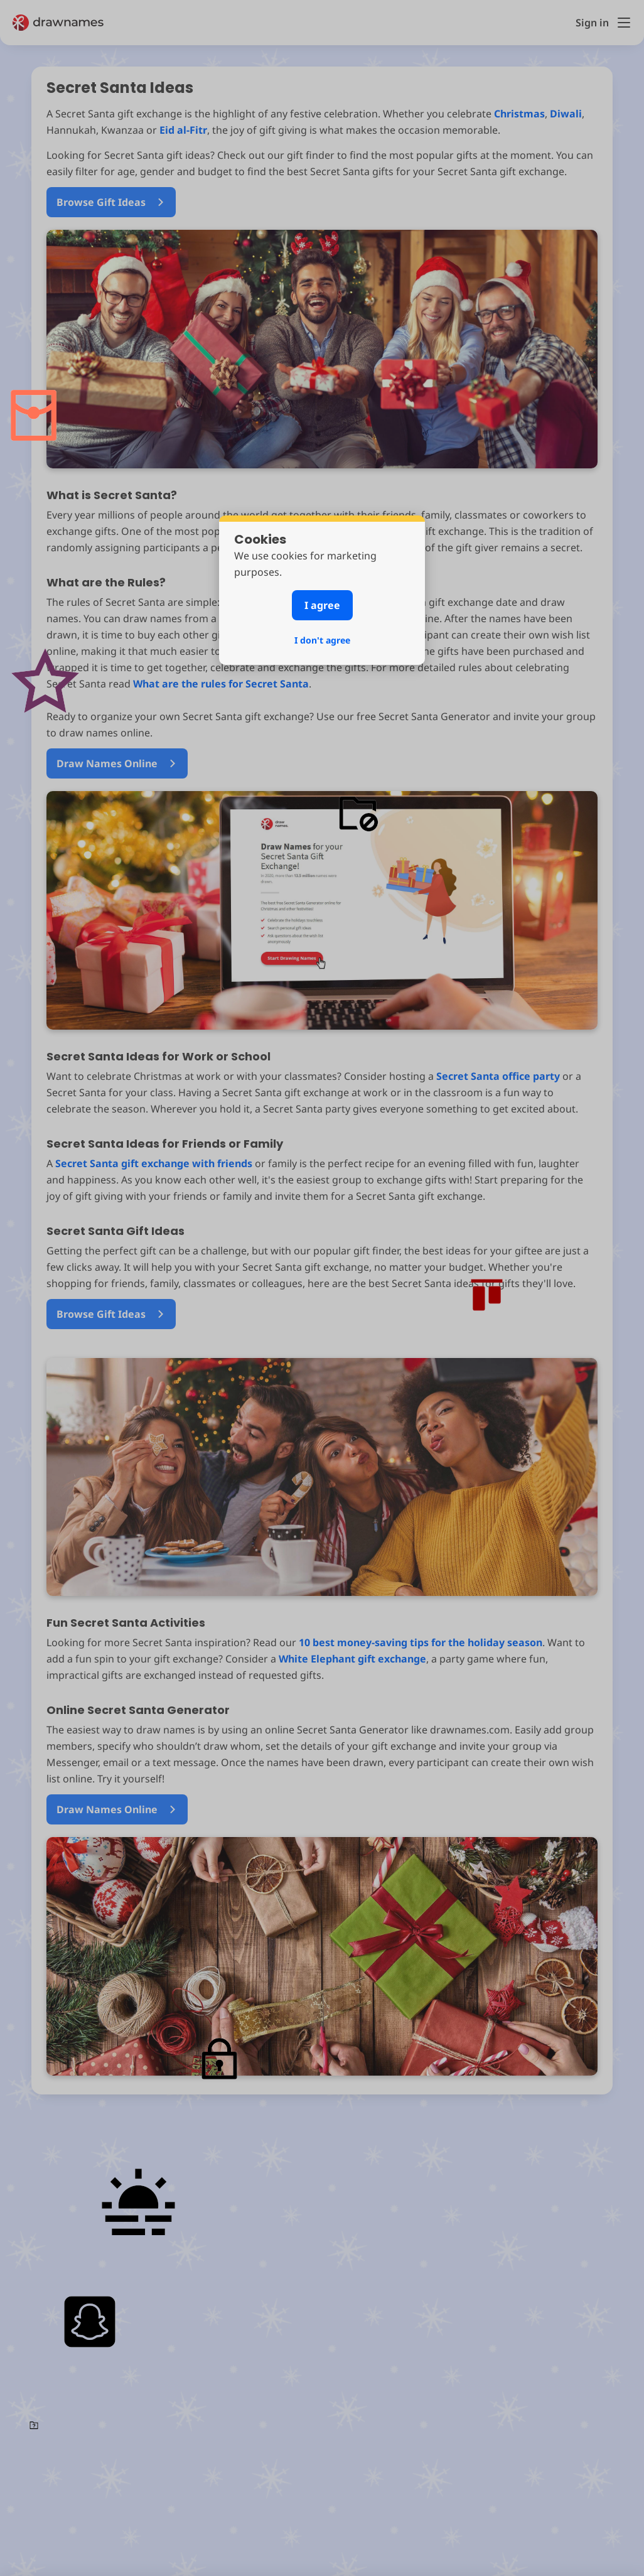  Describe the element at coordinates (219, 2059) in the screenshot. I see `lock or secure this item` at that location.